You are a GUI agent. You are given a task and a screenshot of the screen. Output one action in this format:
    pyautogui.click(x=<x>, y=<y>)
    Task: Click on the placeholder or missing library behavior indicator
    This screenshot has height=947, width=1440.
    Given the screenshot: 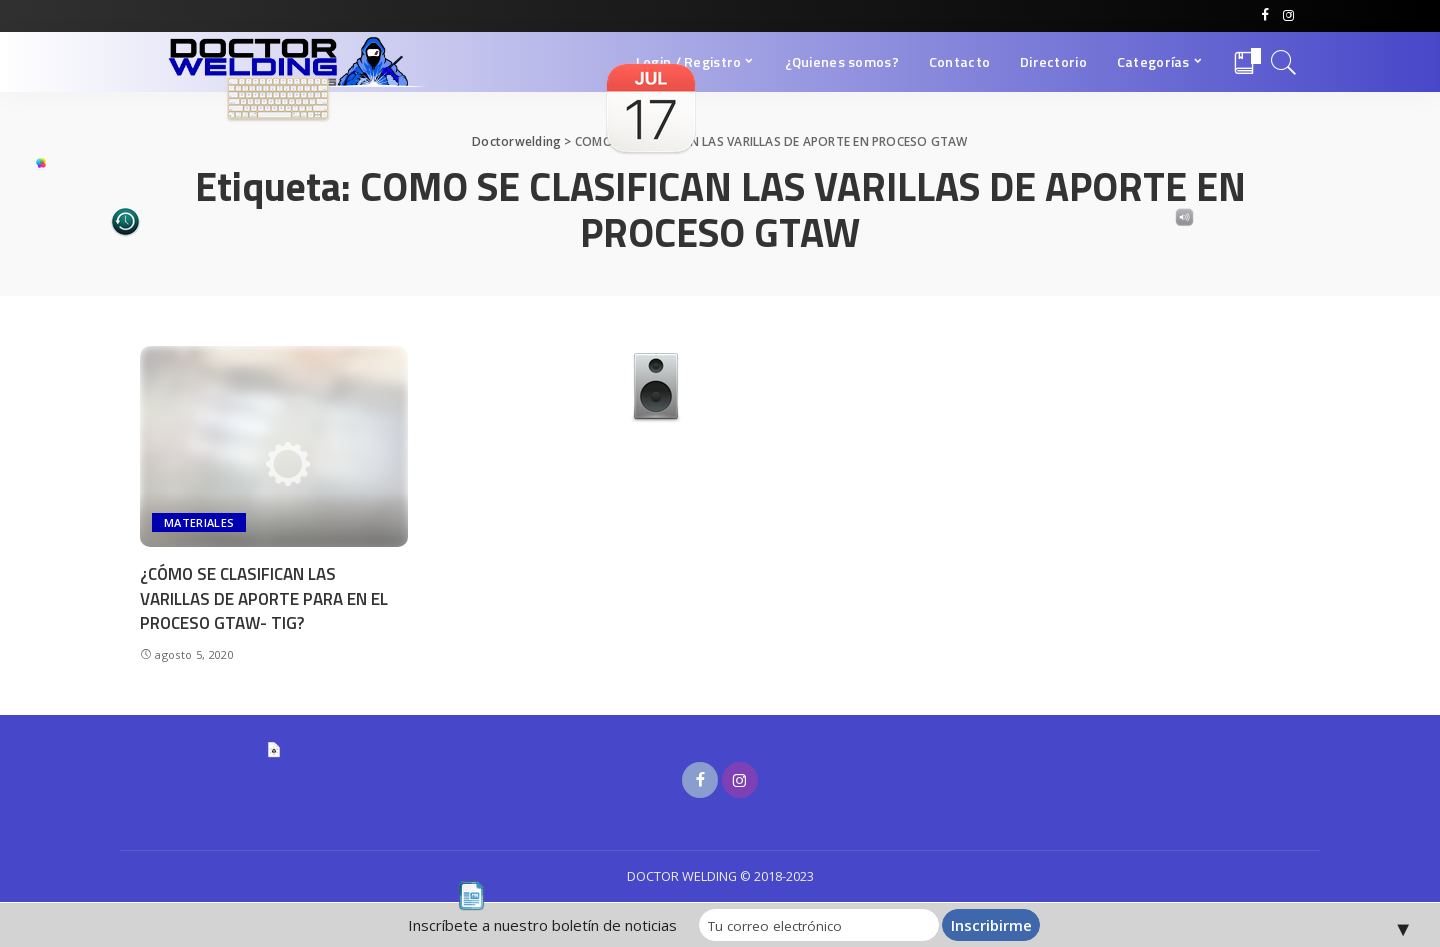 What is the action you would take?
    pyautogui.click(x=288, y=464)
    